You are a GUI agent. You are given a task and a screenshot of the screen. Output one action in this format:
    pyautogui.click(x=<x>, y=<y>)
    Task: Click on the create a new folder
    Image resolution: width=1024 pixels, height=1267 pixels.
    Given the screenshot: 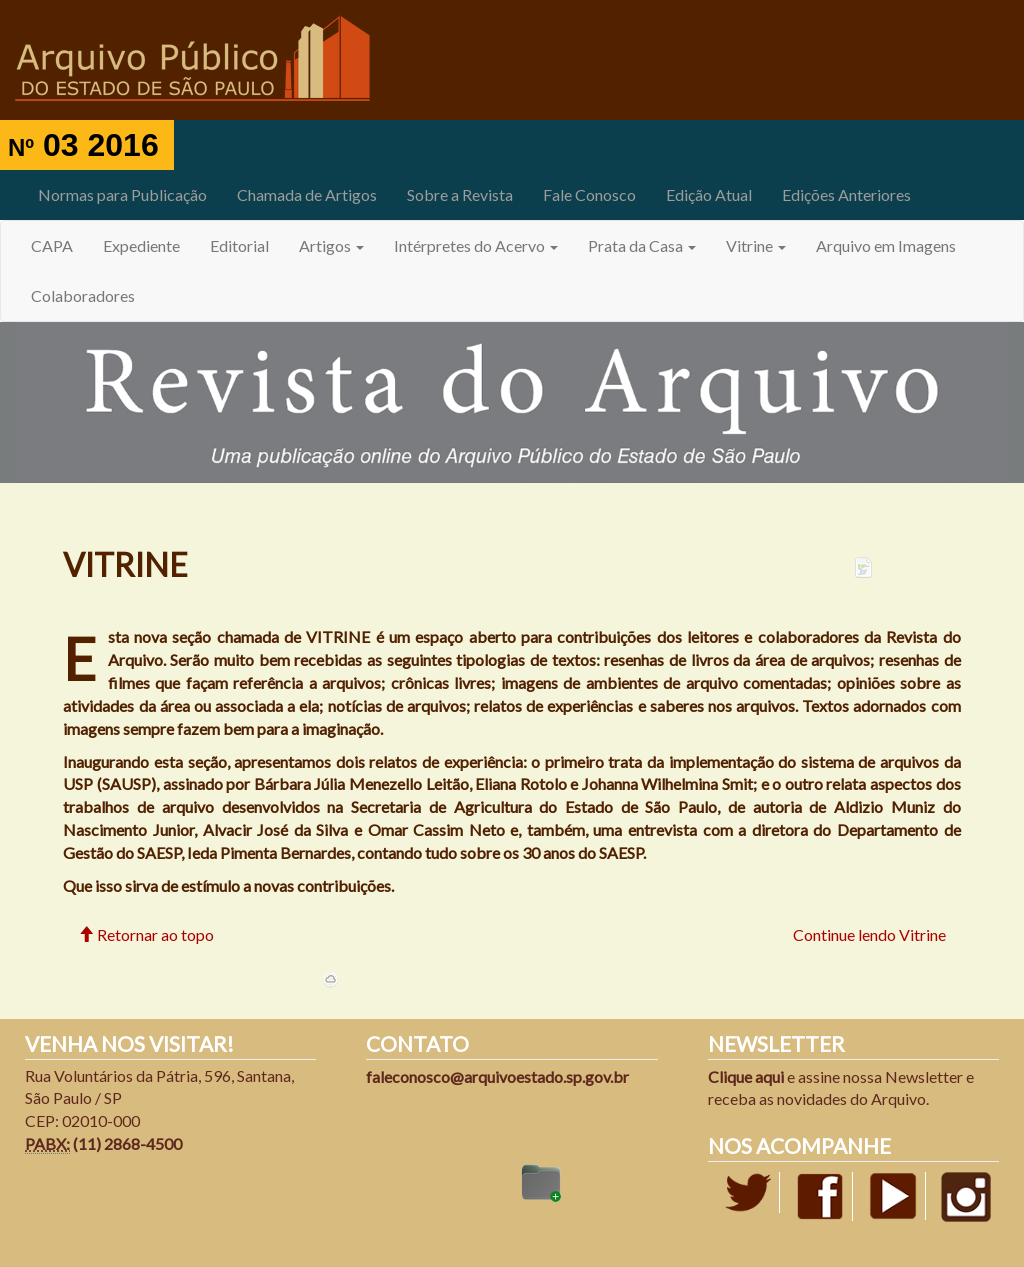 What is the action you would take?
    pyautogui.click(x=541, y=1182)
    